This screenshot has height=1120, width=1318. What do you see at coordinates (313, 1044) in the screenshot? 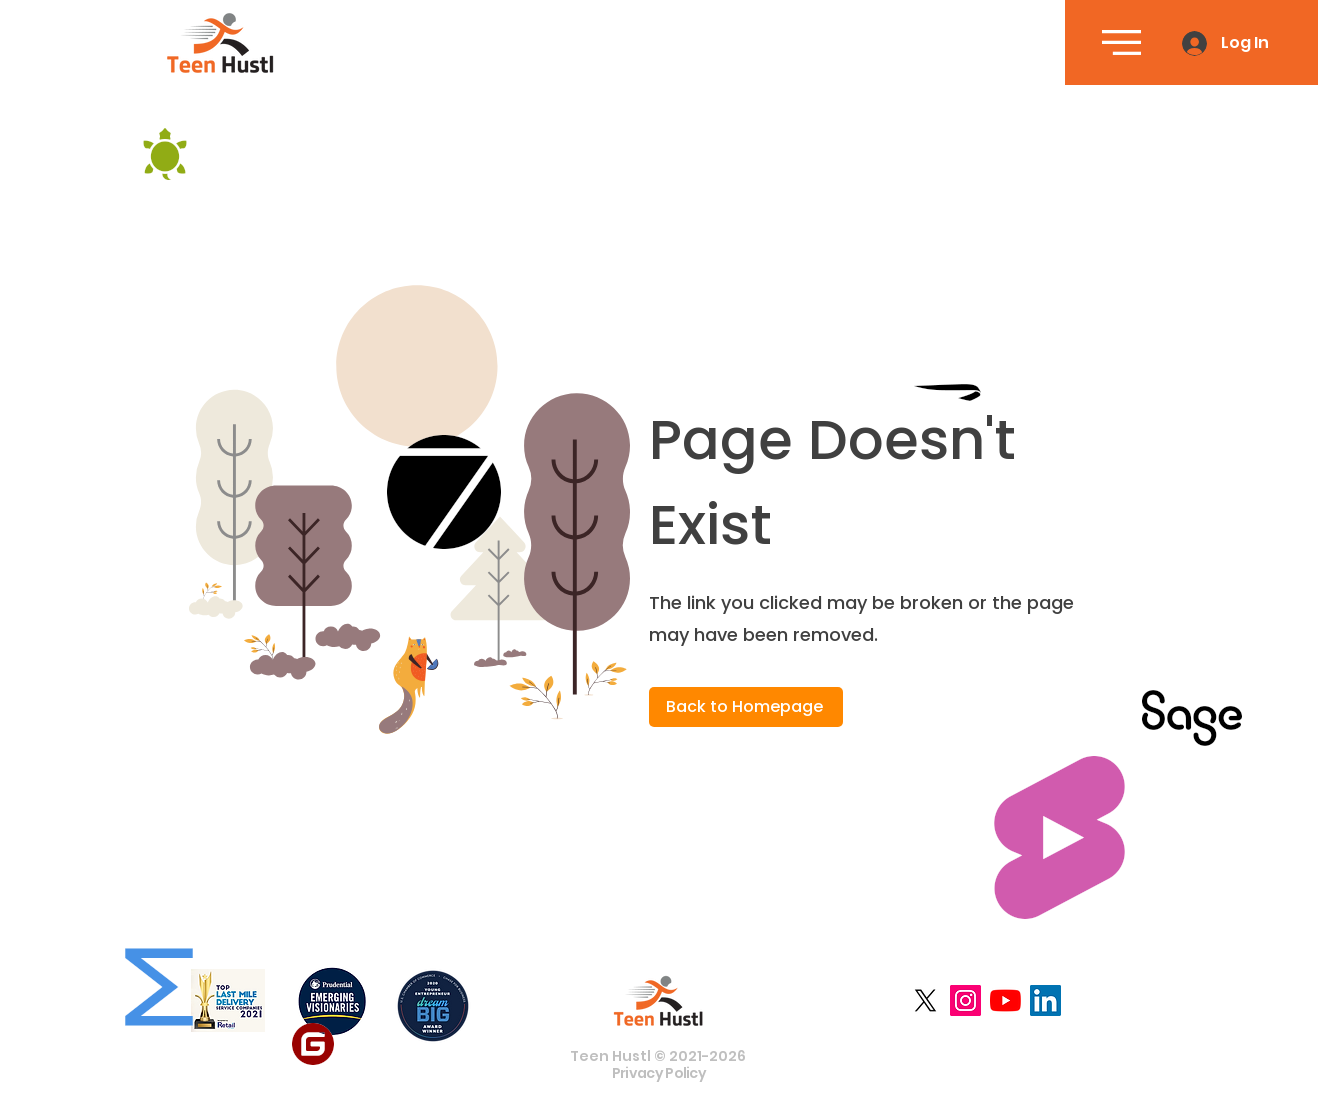
I see `open gitee repository` at bounding box center [313, 1044].